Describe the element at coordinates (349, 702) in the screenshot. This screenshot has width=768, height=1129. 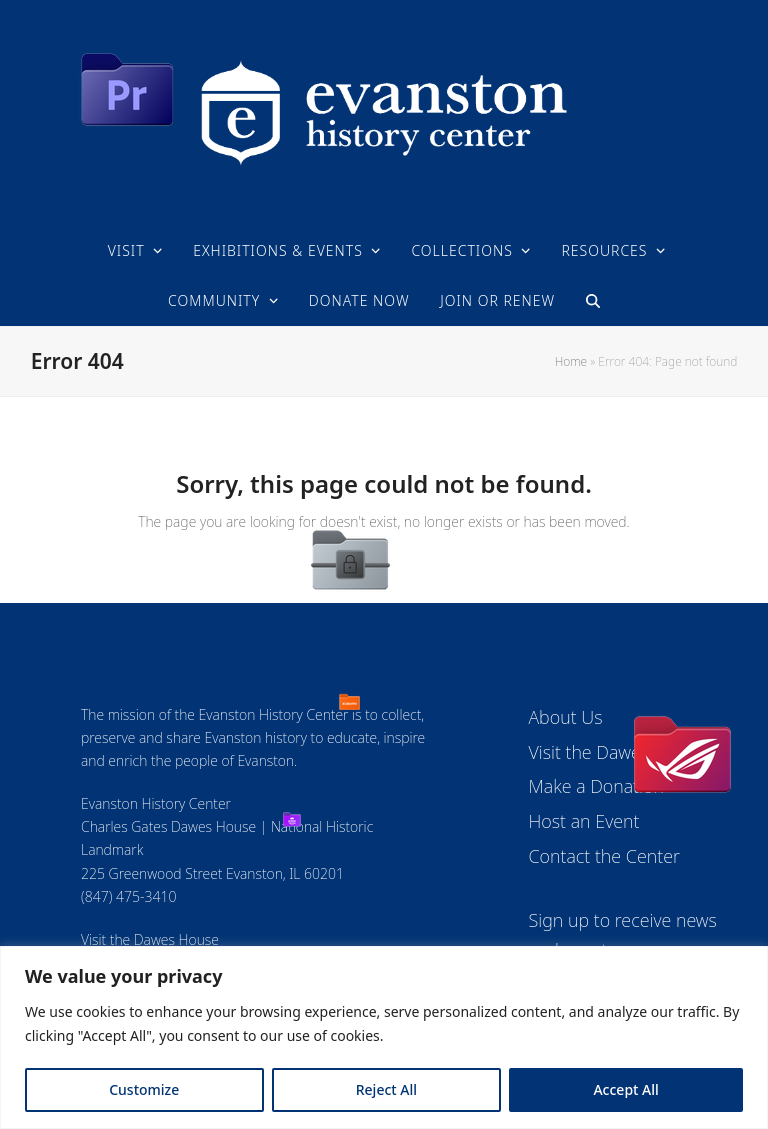
I see `open xiaomi files folder` at that location.